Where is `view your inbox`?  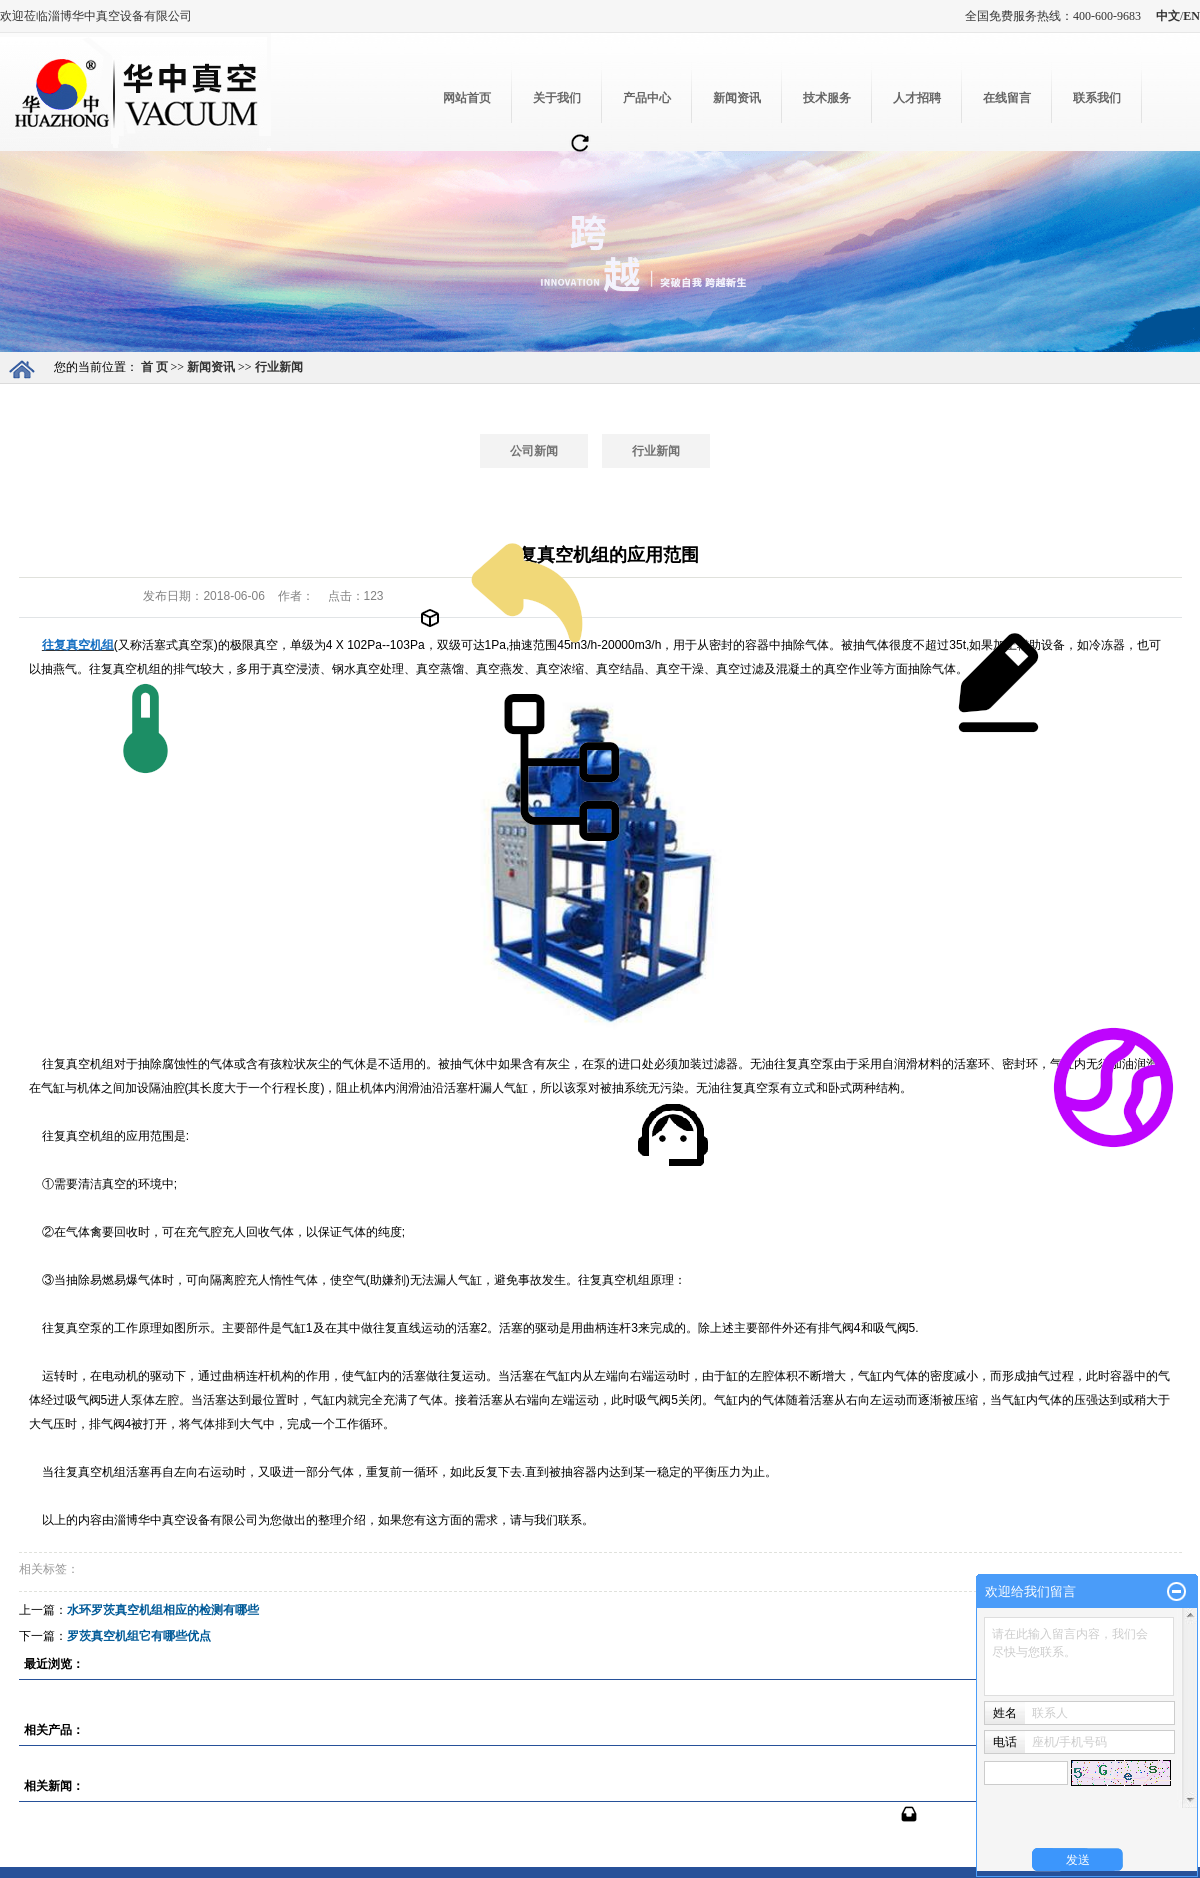 view your inbox is located at coordinates (909, 1814).